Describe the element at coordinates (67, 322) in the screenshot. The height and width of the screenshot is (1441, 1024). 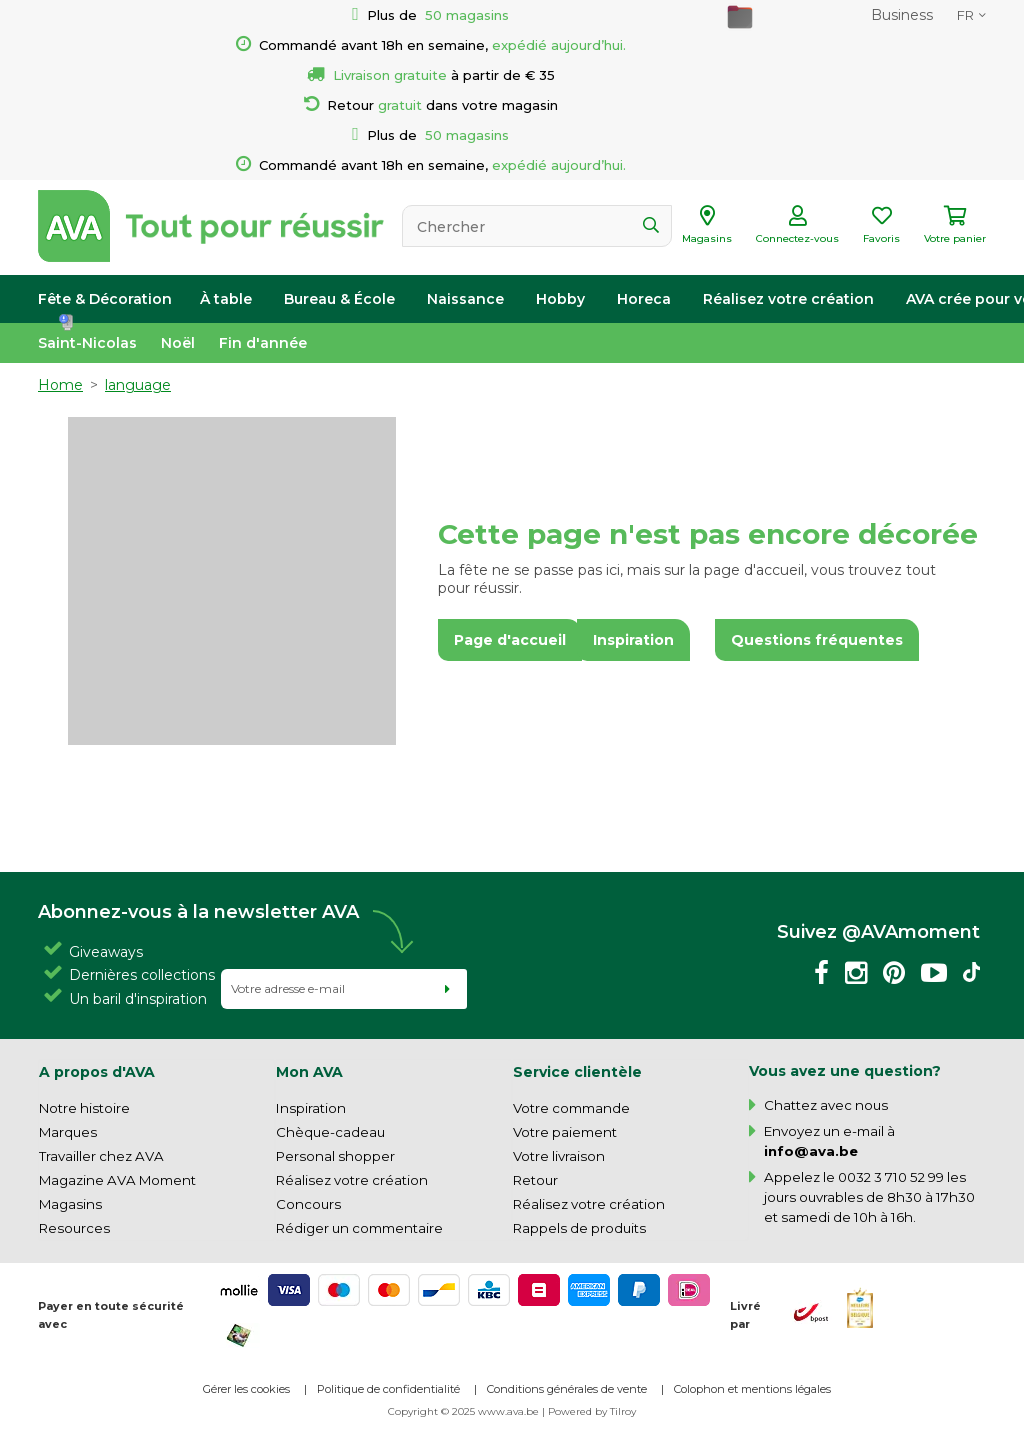
I see `create a bootable USB drive` at that location.